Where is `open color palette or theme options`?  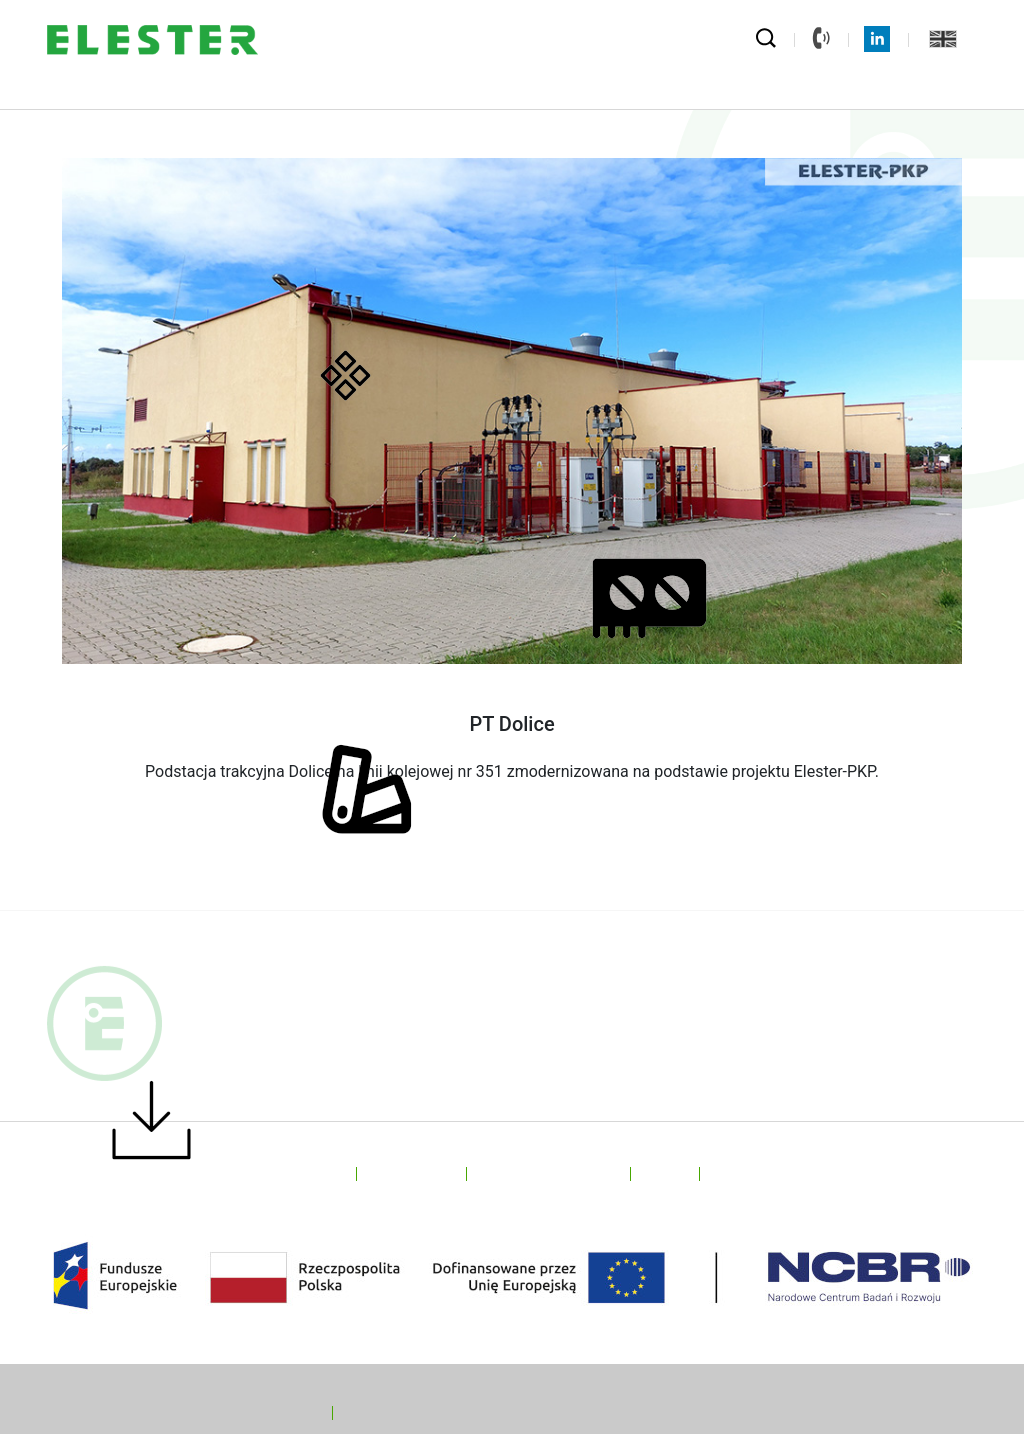
open color palette or theme options is located at coordinates (363, 792).